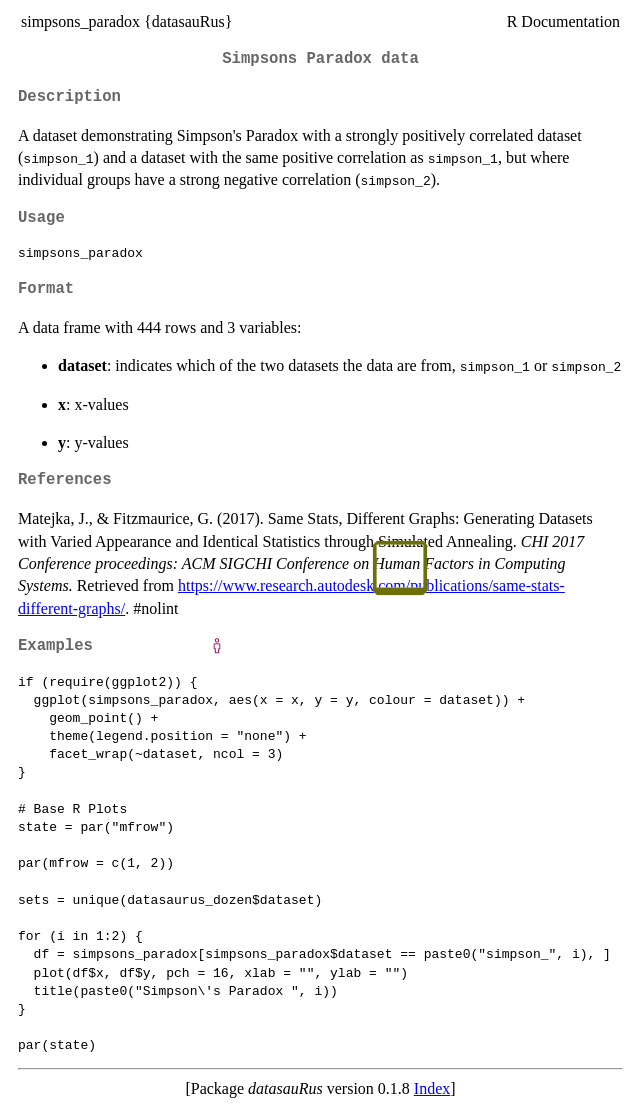 The width and height of the screenshot is (641, 1109). What do you see at coordinates (400, 568) in the screenshot?
I see `toggle the status bar visibility` at bounding box center [400, 568].